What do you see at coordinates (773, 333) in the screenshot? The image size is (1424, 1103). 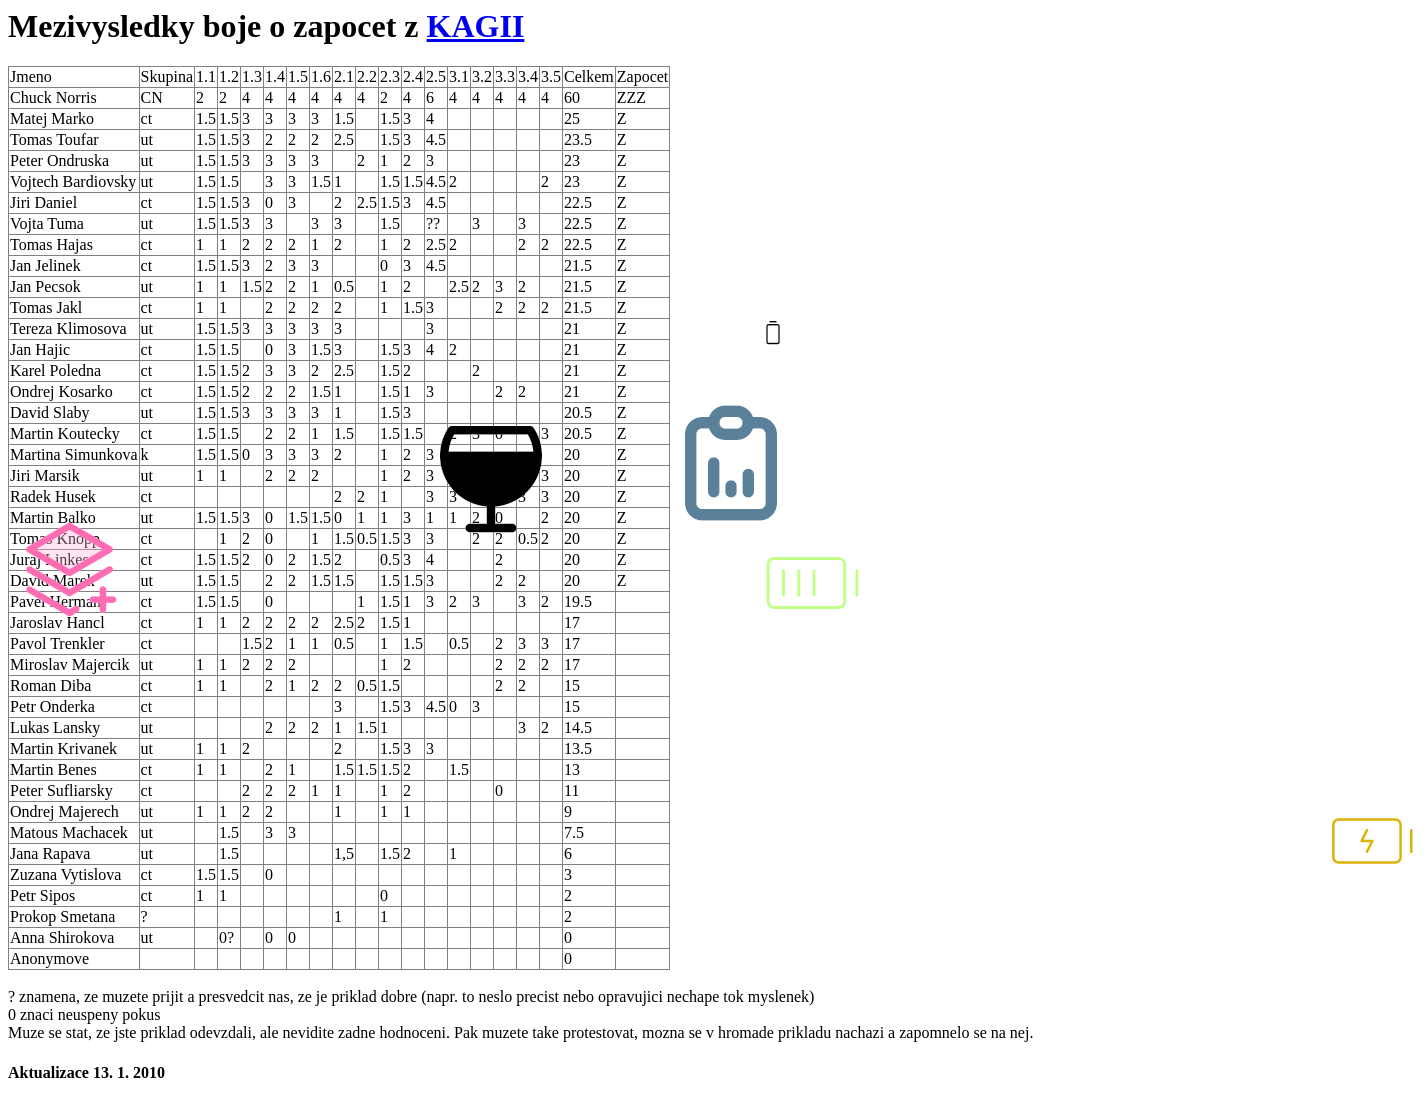 I see `indicates battery is completely drained` at bounding box center [773, 333].